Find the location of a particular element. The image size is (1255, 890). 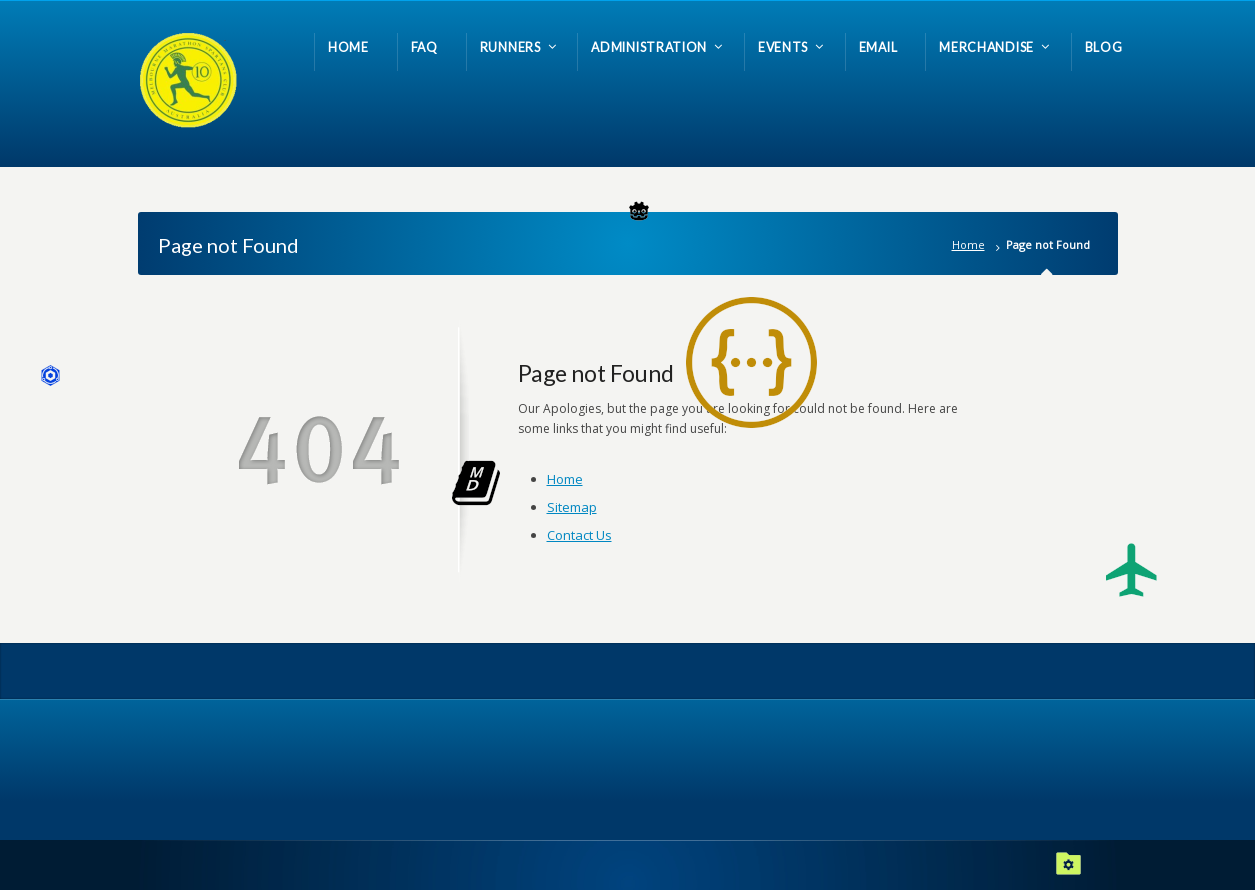

open Nginx Proxy Manager dashboard is located at coordinates (50, 375).